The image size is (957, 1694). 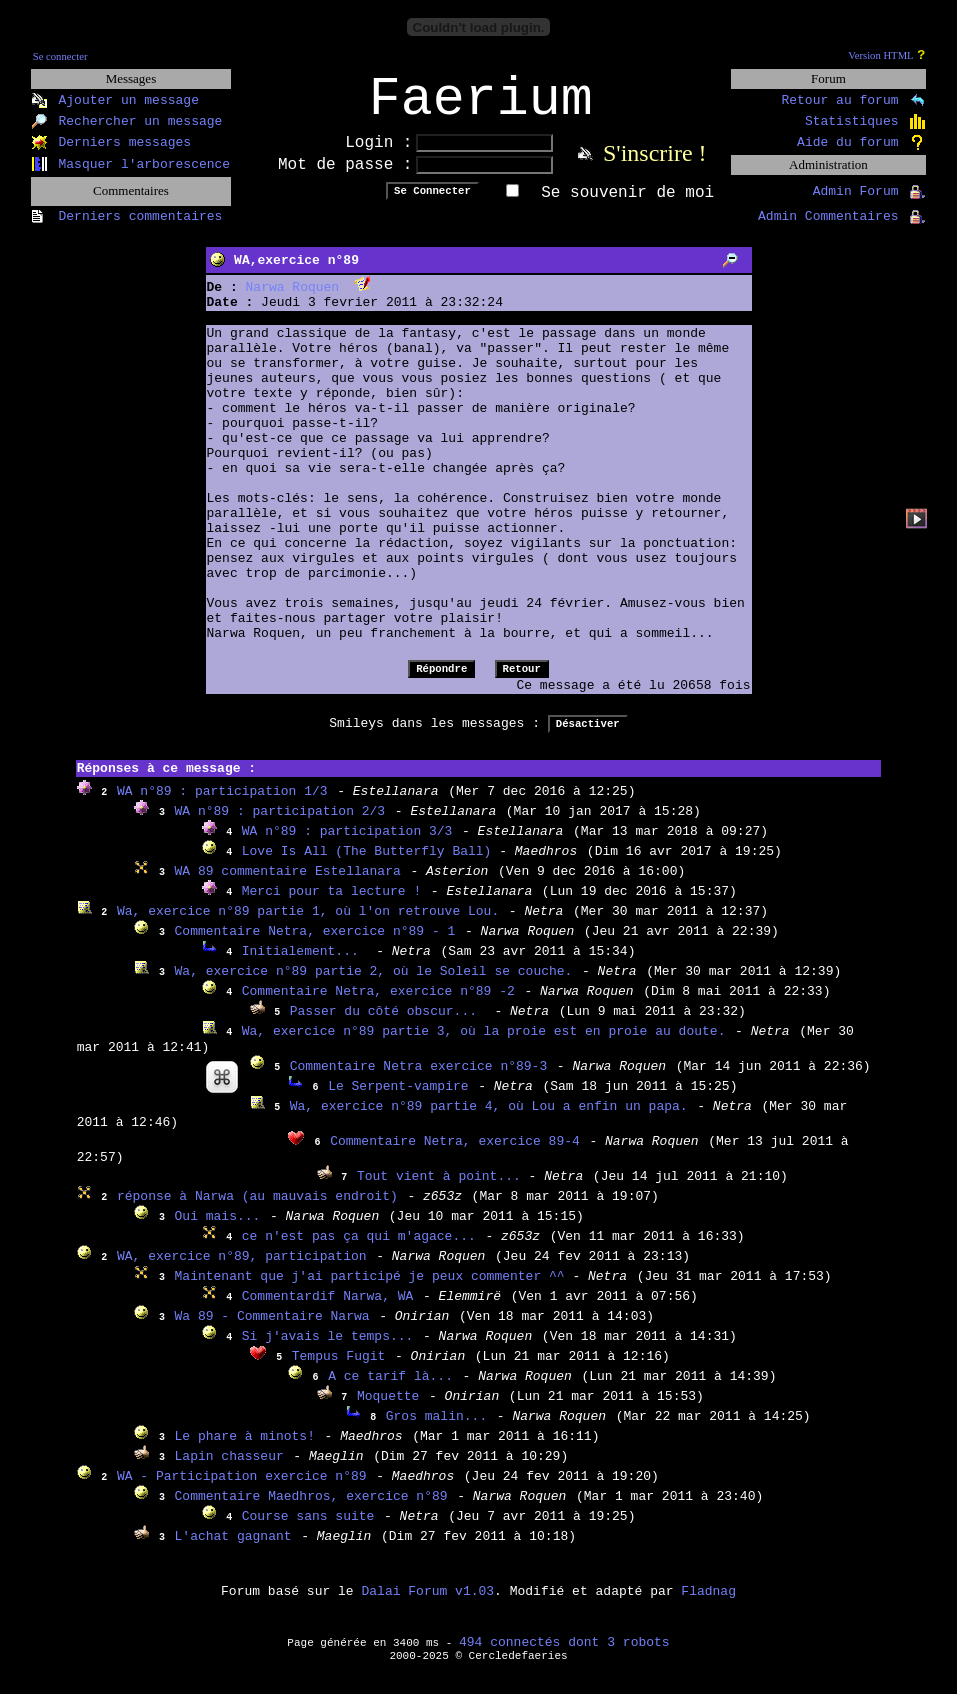 What do you see at coordinates (916, 518) in the screenshot?
I see `open the tv or video streaming app` at bounding box center [916, 518].